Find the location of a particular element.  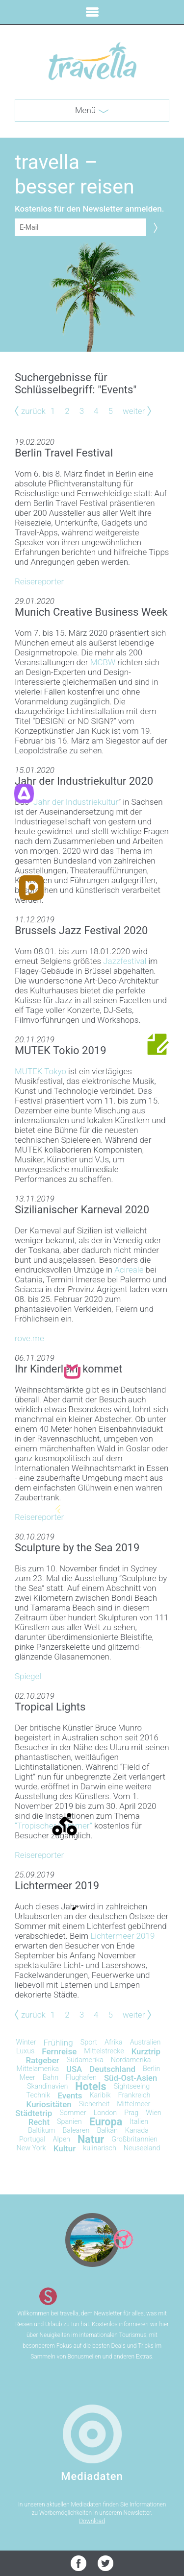

swiper javascript library logo is located at coordinates (48, 2296).